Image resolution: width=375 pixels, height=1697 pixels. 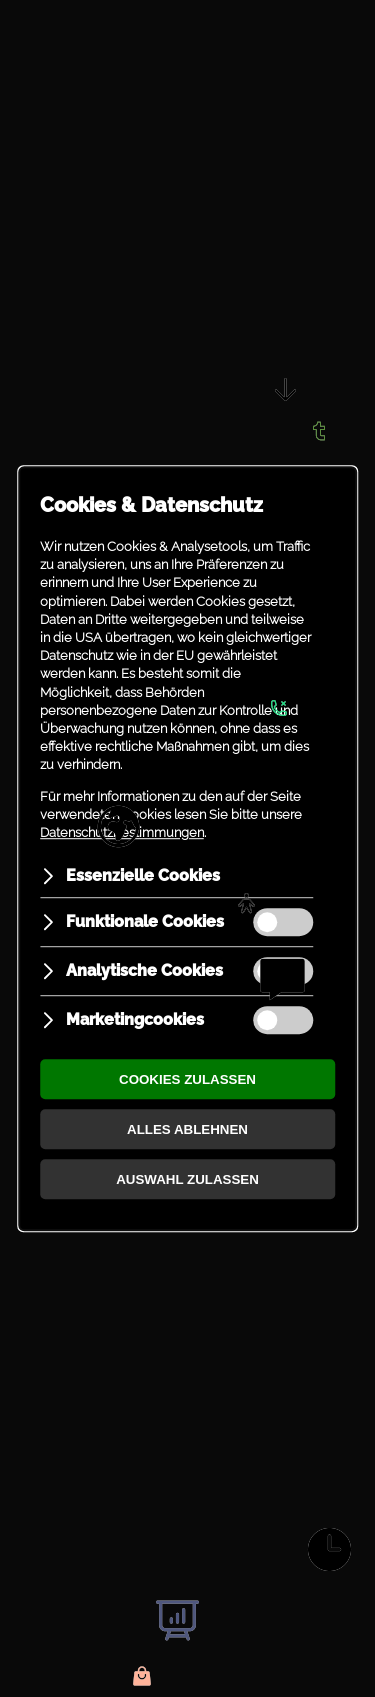 I want to click on end or decline a phone call, so click(x=279, y=708).